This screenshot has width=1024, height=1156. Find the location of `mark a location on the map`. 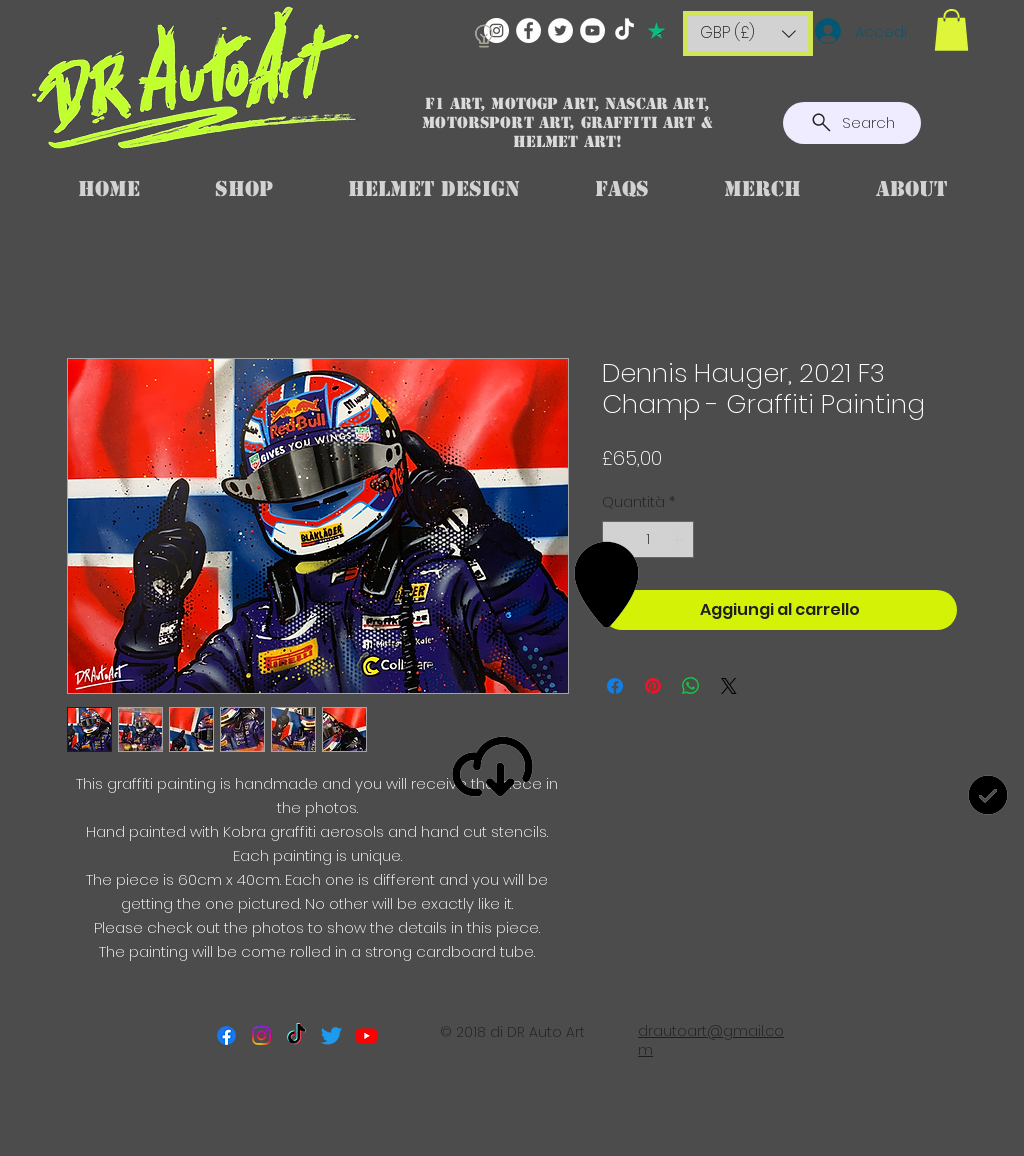

mark a location on the map is located at coordinates (606, 584).